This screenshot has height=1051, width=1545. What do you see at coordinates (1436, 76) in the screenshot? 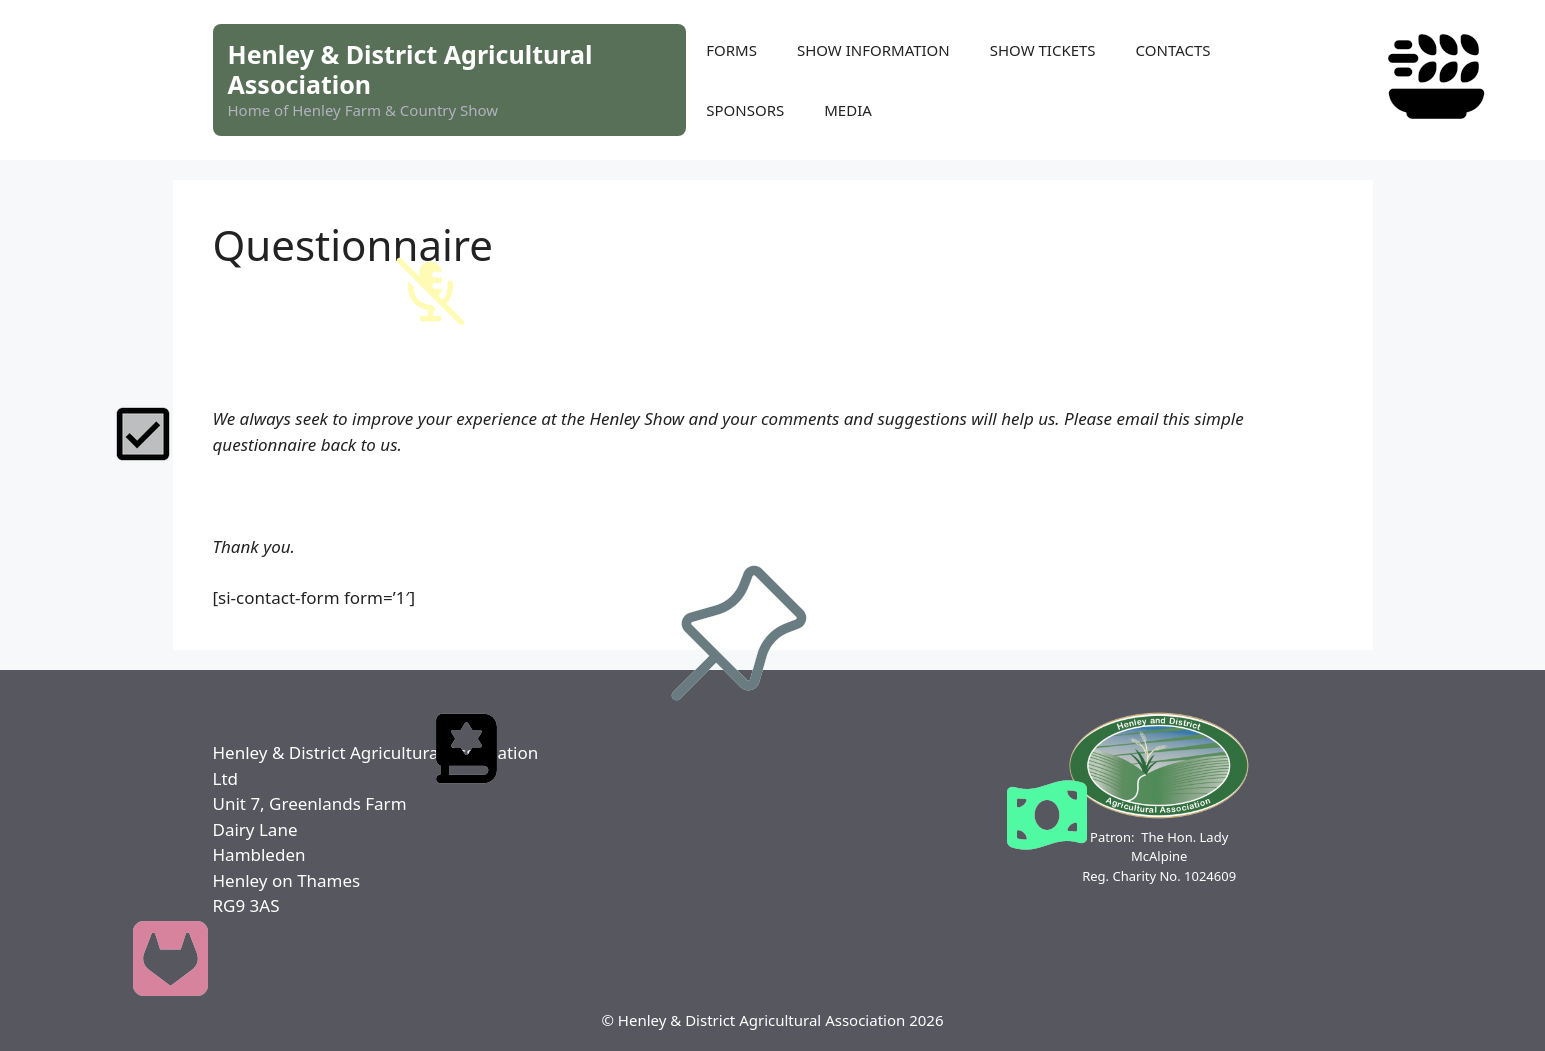
I see `view grain or wheat-based food options` at bounding box center [1436, 76].